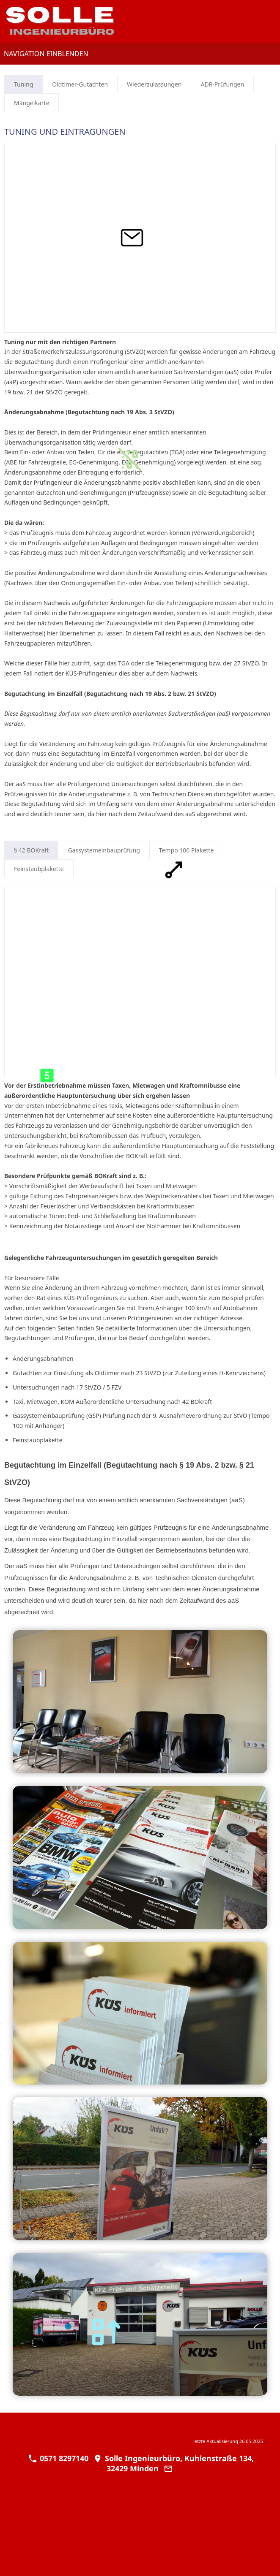  What do you see at coordinates (174, 869) in the screenshot?
I see `open link in new tab or window` at bounding box center [174, 869].